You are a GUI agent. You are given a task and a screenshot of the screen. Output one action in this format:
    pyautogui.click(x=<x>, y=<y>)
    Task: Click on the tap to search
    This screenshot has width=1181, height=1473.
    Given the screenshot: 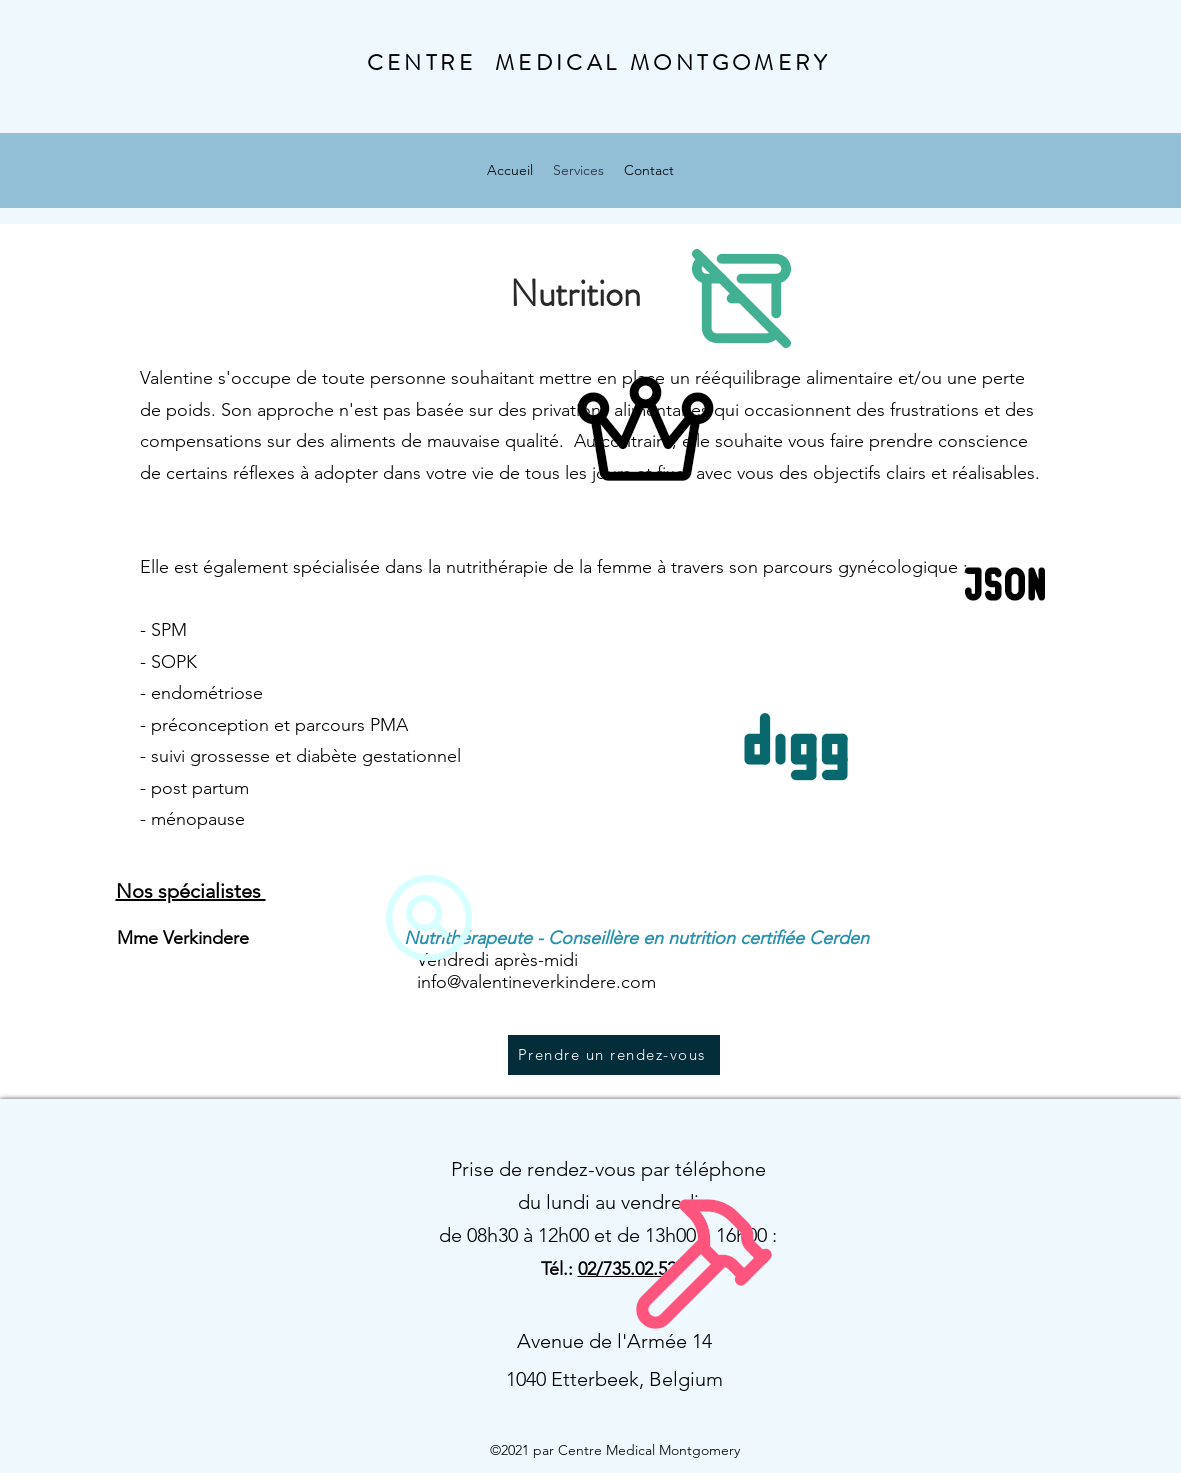 What is the action you would take?
    pyautogui.click(x=429, y=918)
    